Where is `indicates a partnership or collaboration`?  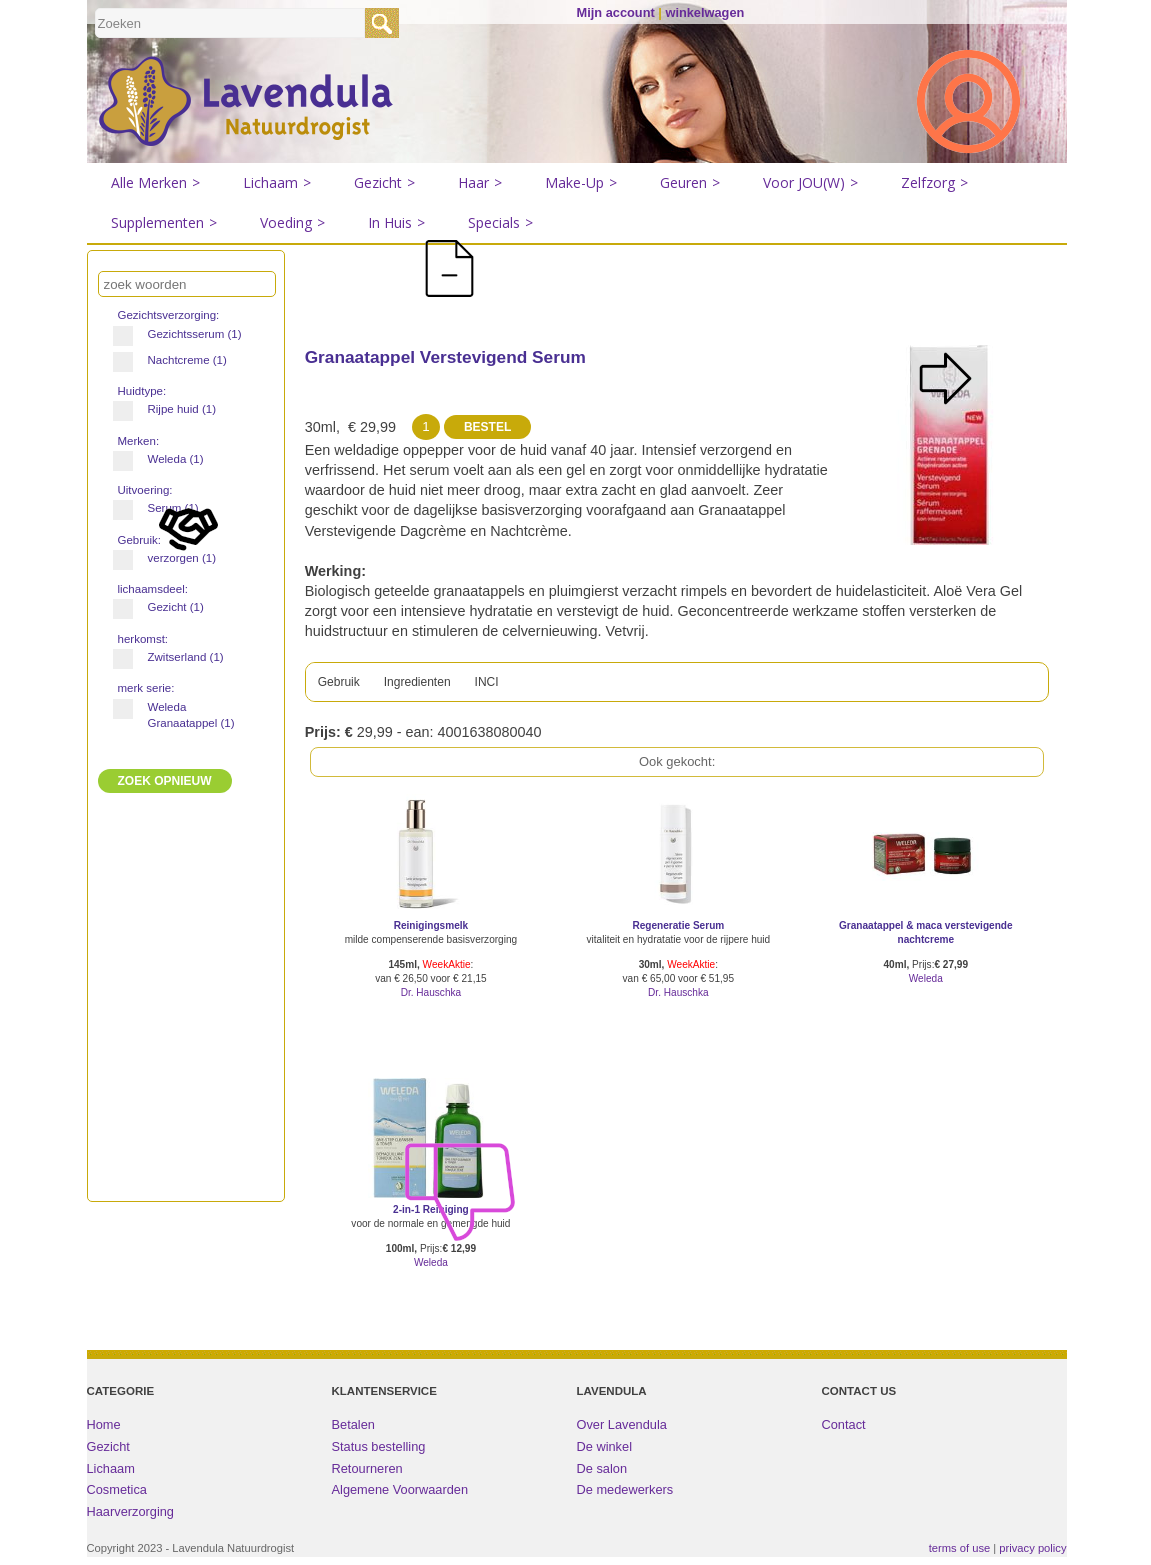 indicates a partnership or collaboration is located at coordinates (188, 527).